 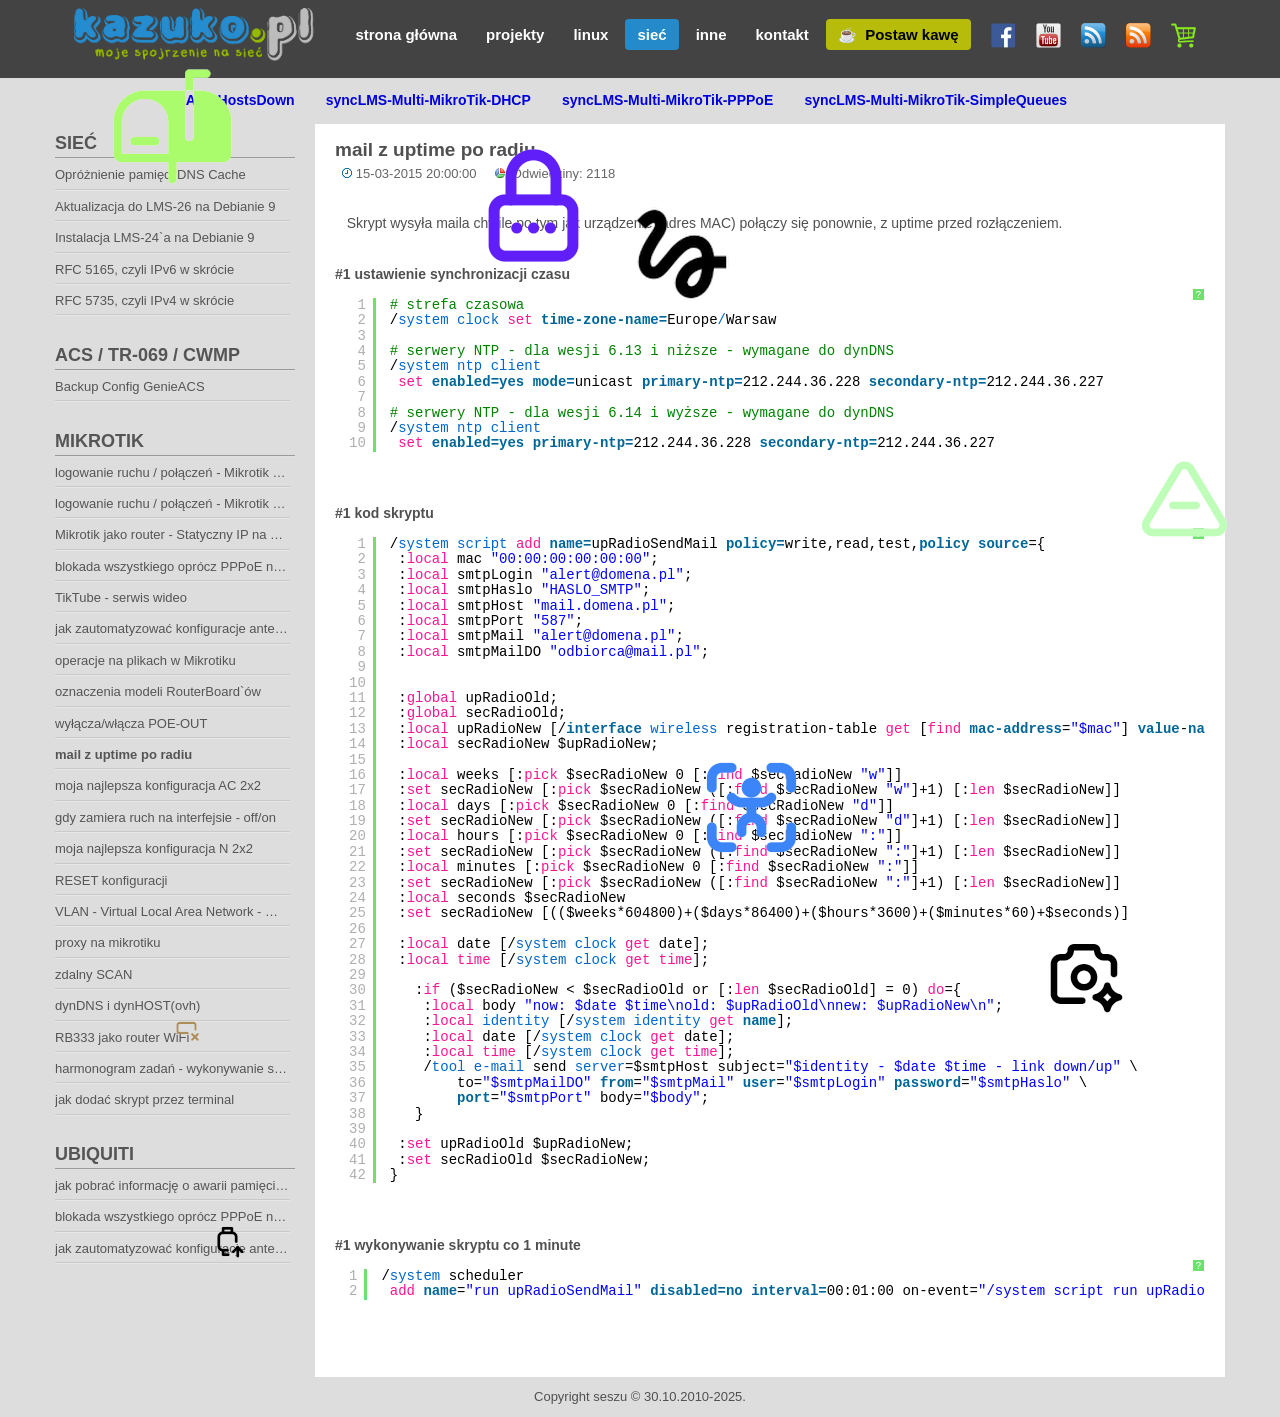 What do you see at coordinates (1084, 974) in the screenshot?
I see `apply AI-powered photo enhancement` at bounding box center [1084, 974].